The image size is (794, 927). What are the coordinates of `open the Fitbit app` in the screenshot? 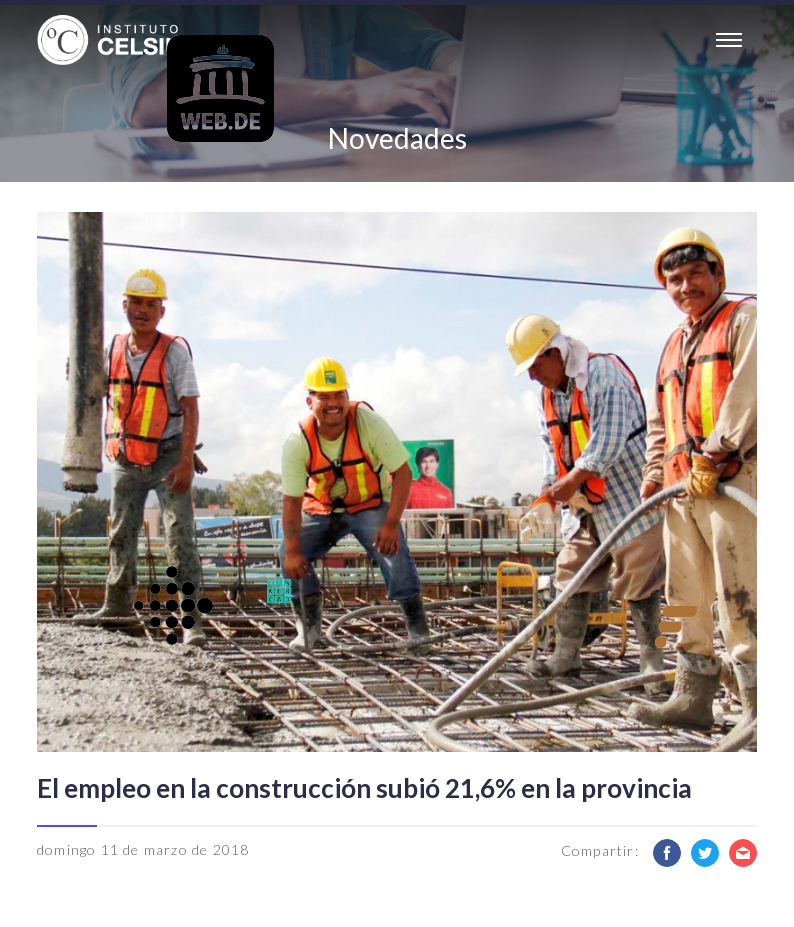 It's located at (173, 605).